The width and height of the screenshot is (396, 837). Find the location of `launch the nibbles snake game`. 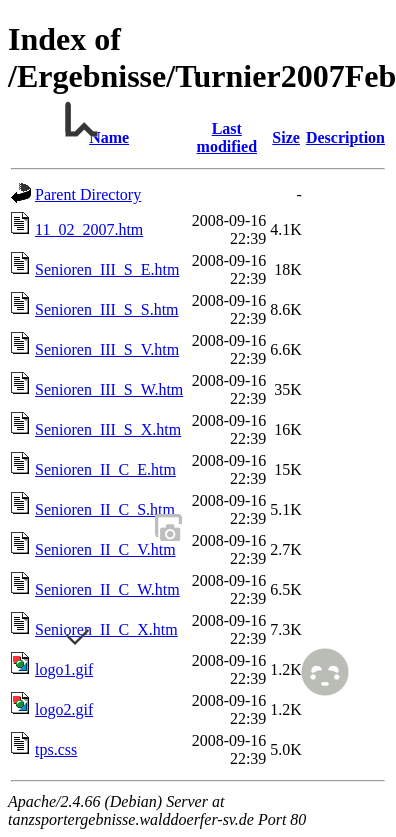

launch the nibbles snake game is located at coordinates (81, 120).